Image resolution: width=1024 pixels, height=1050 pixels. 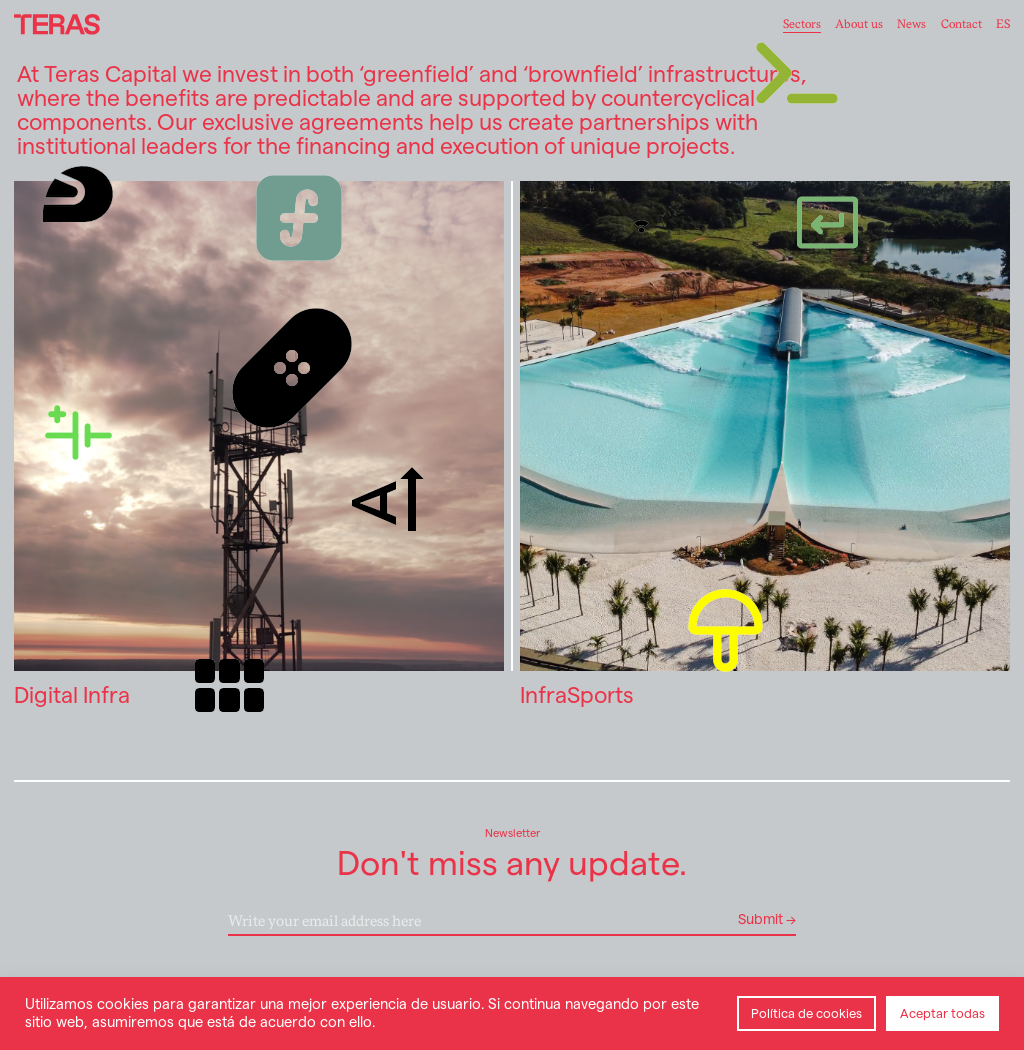 I want to click on access motorsports or racing content, so click(x=78, y=194).